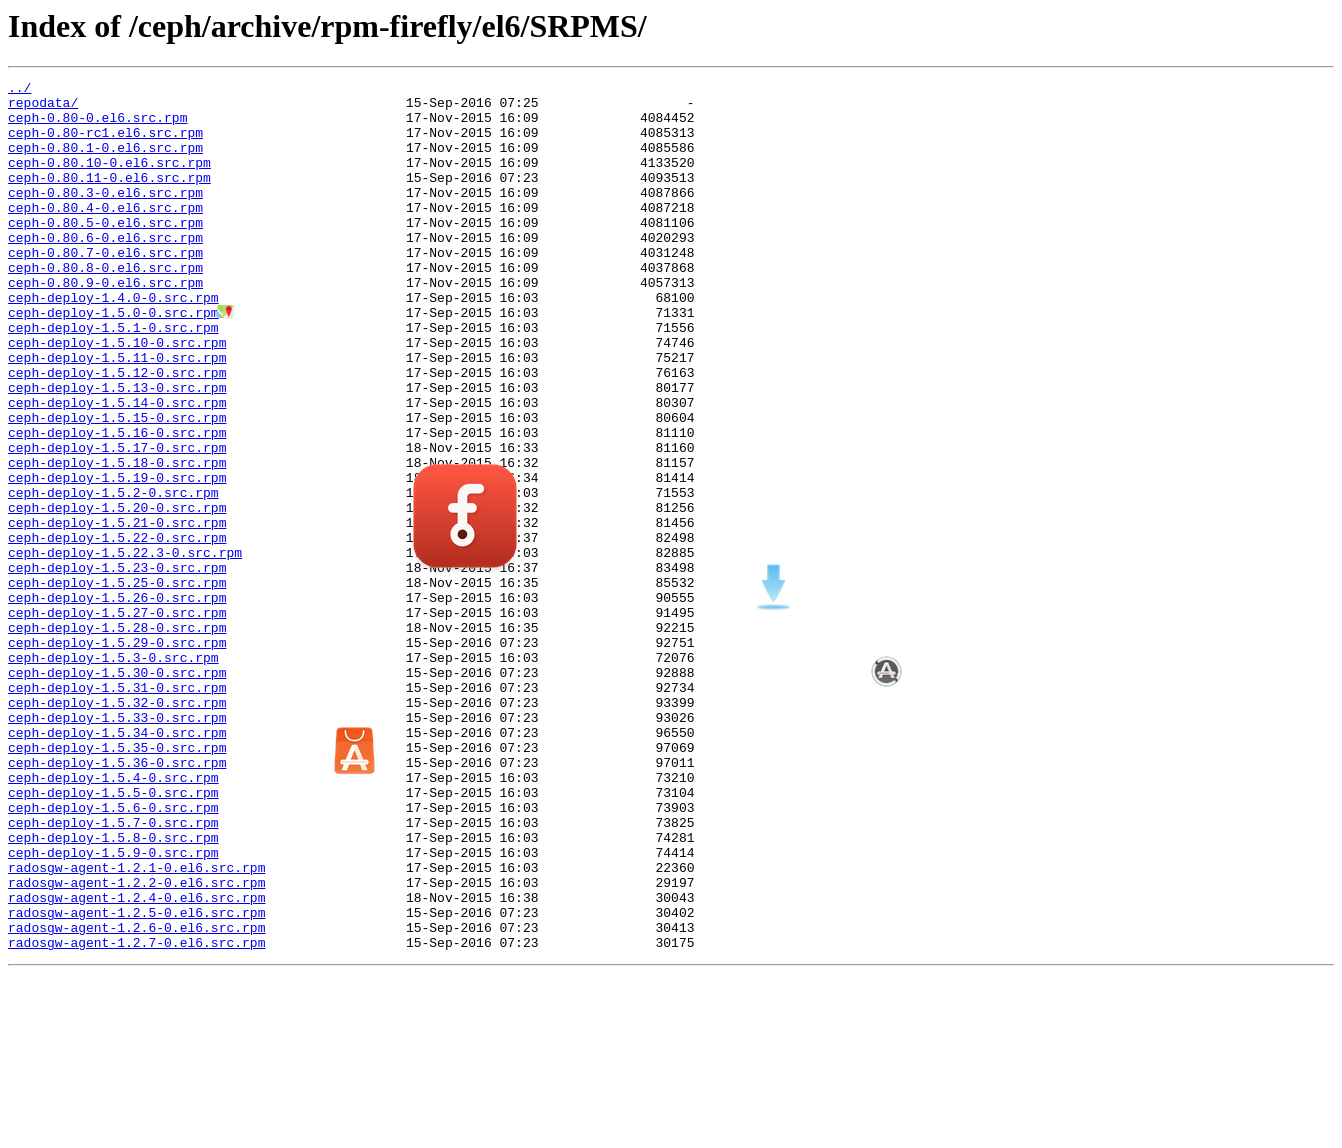  Describe the element at coordinates (354, 750) in the screenshot. I see `open the app store to browse and download applications` at that location.